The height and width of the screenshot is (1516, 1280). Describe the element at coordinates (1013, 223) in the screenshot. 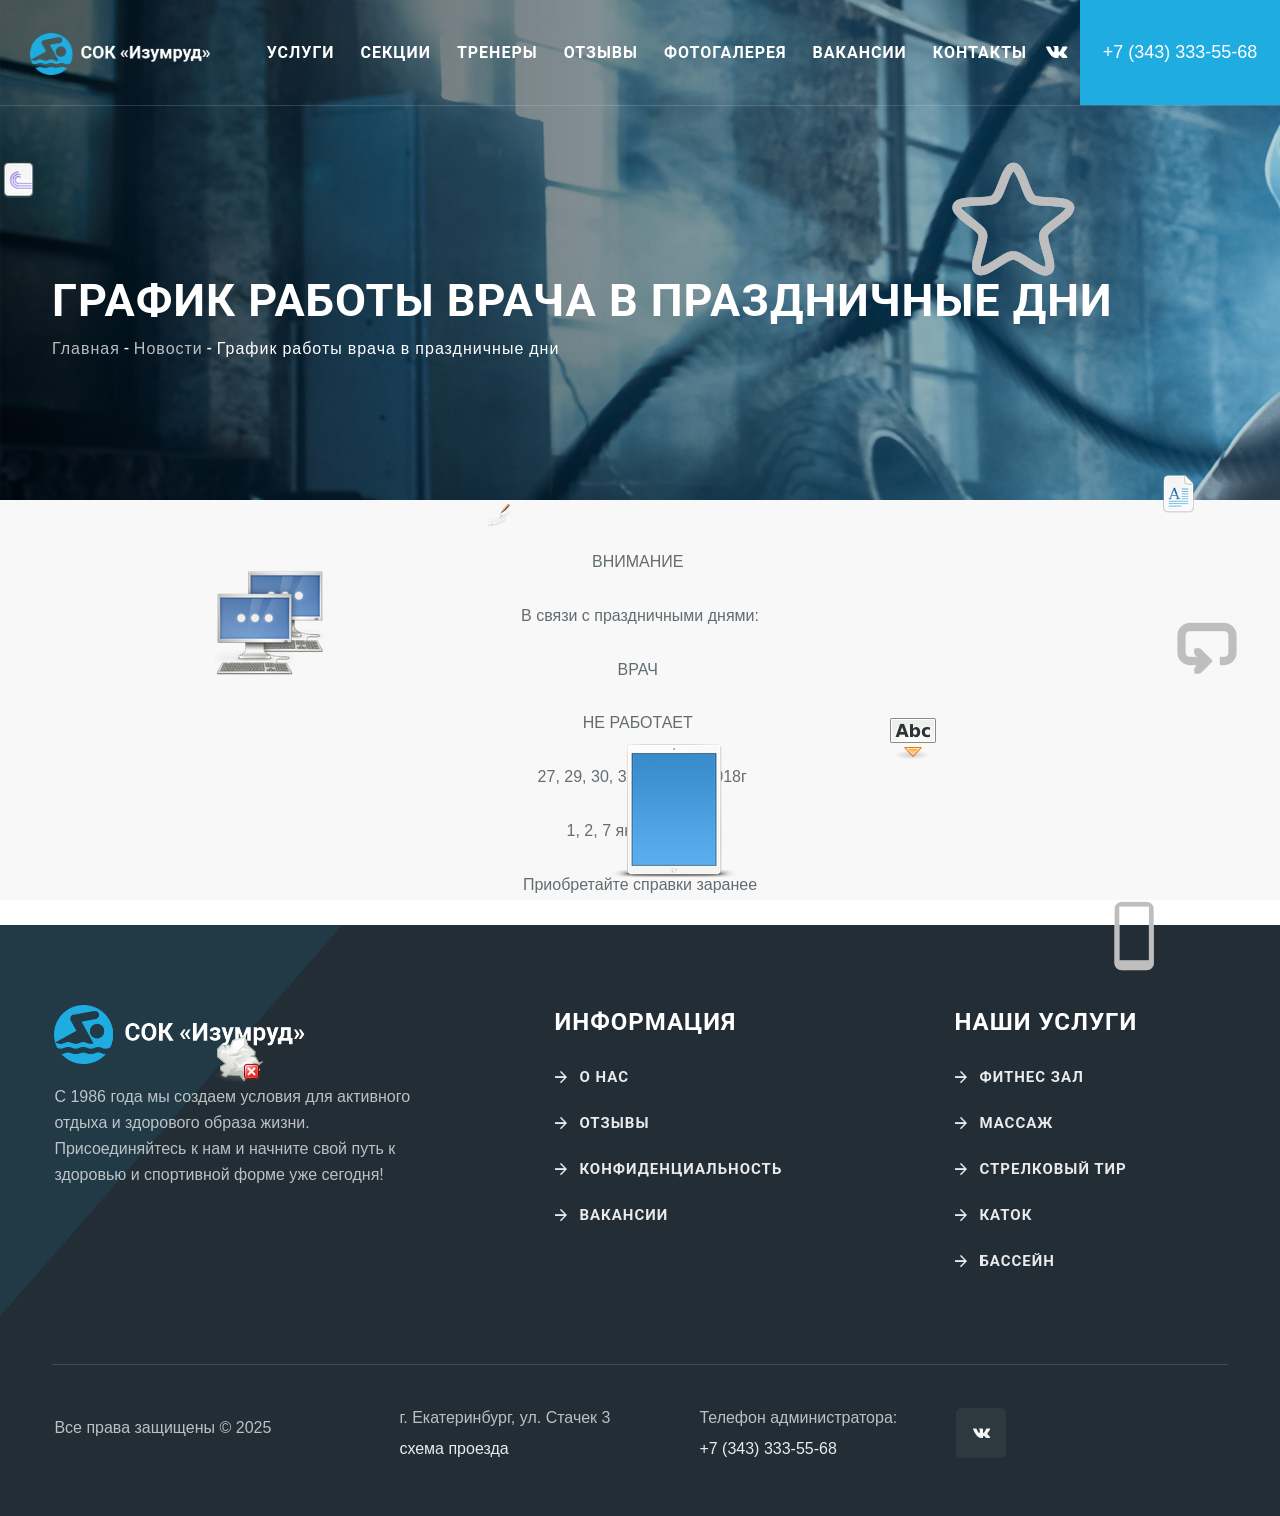

I see `item is not marked as a favorite` at that location.